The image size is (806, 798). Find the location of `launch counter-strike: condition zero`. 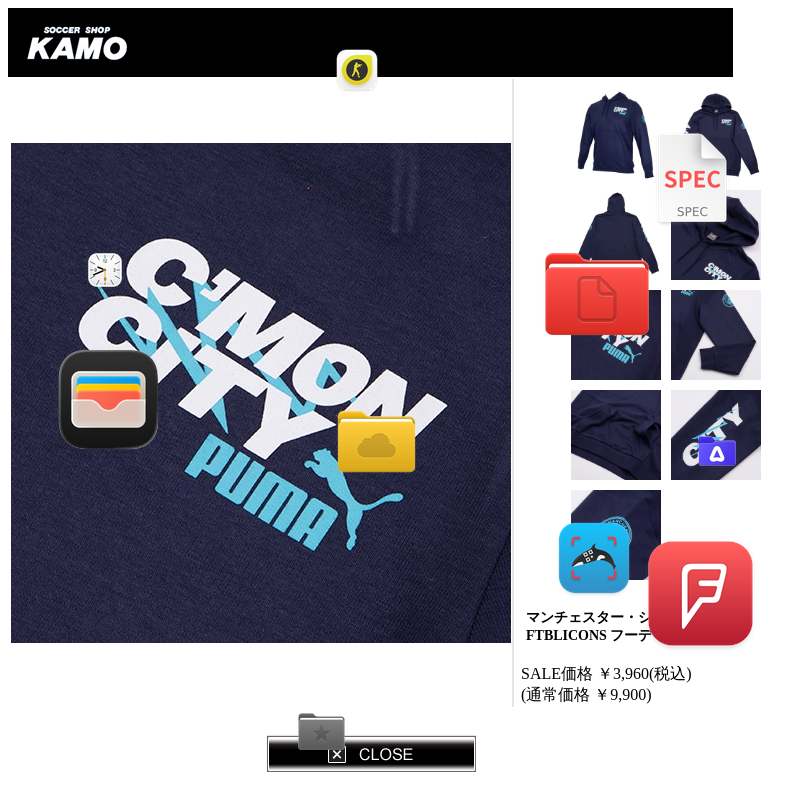

launch counter-strike: condition zero is located at coordinates (357, 70).